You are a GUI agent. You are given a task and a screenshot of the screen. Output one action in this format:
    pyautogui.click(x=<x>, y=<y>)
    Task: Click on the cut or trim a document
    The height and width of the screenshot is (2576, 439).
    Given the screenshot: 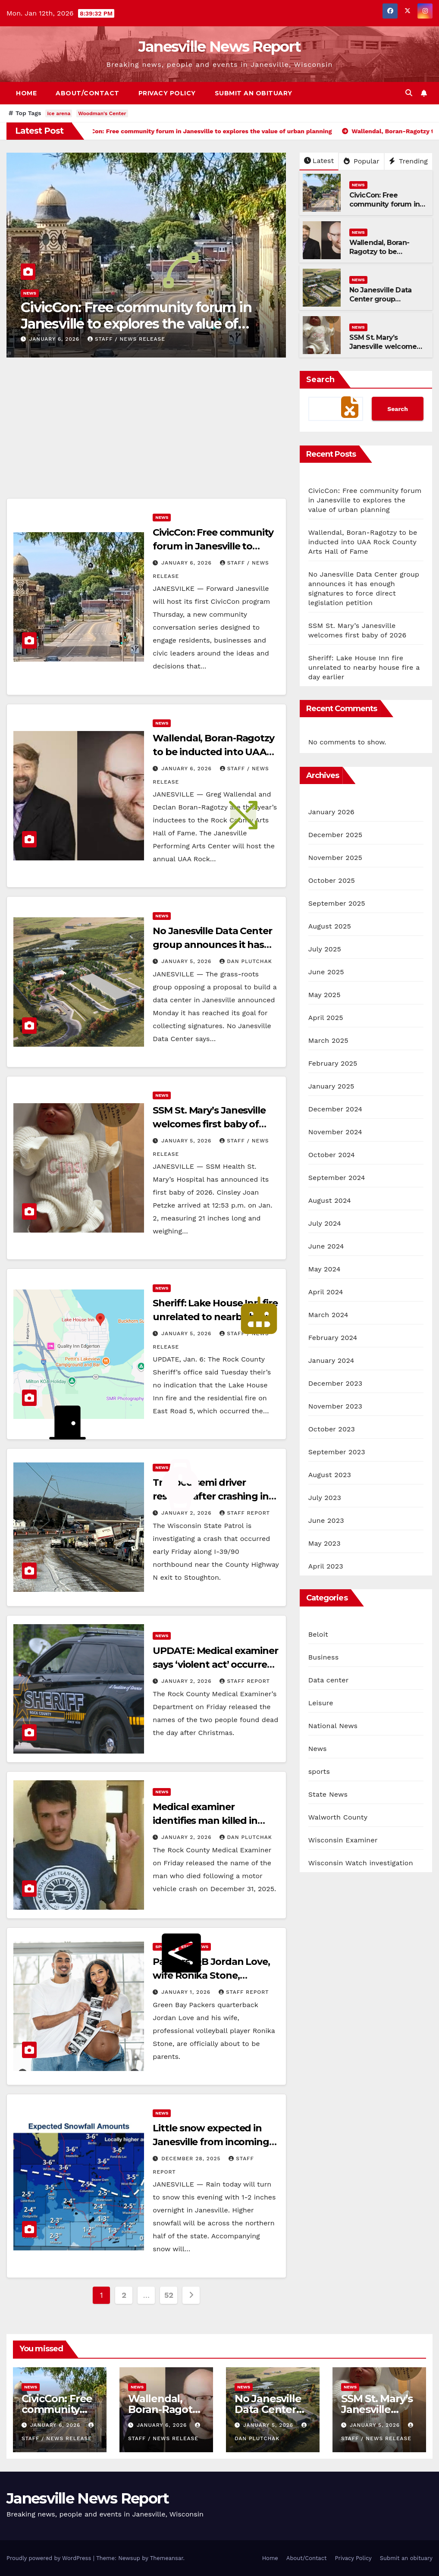 What is the action you would take?
    pyautogui.click(x=350, y=407)
    